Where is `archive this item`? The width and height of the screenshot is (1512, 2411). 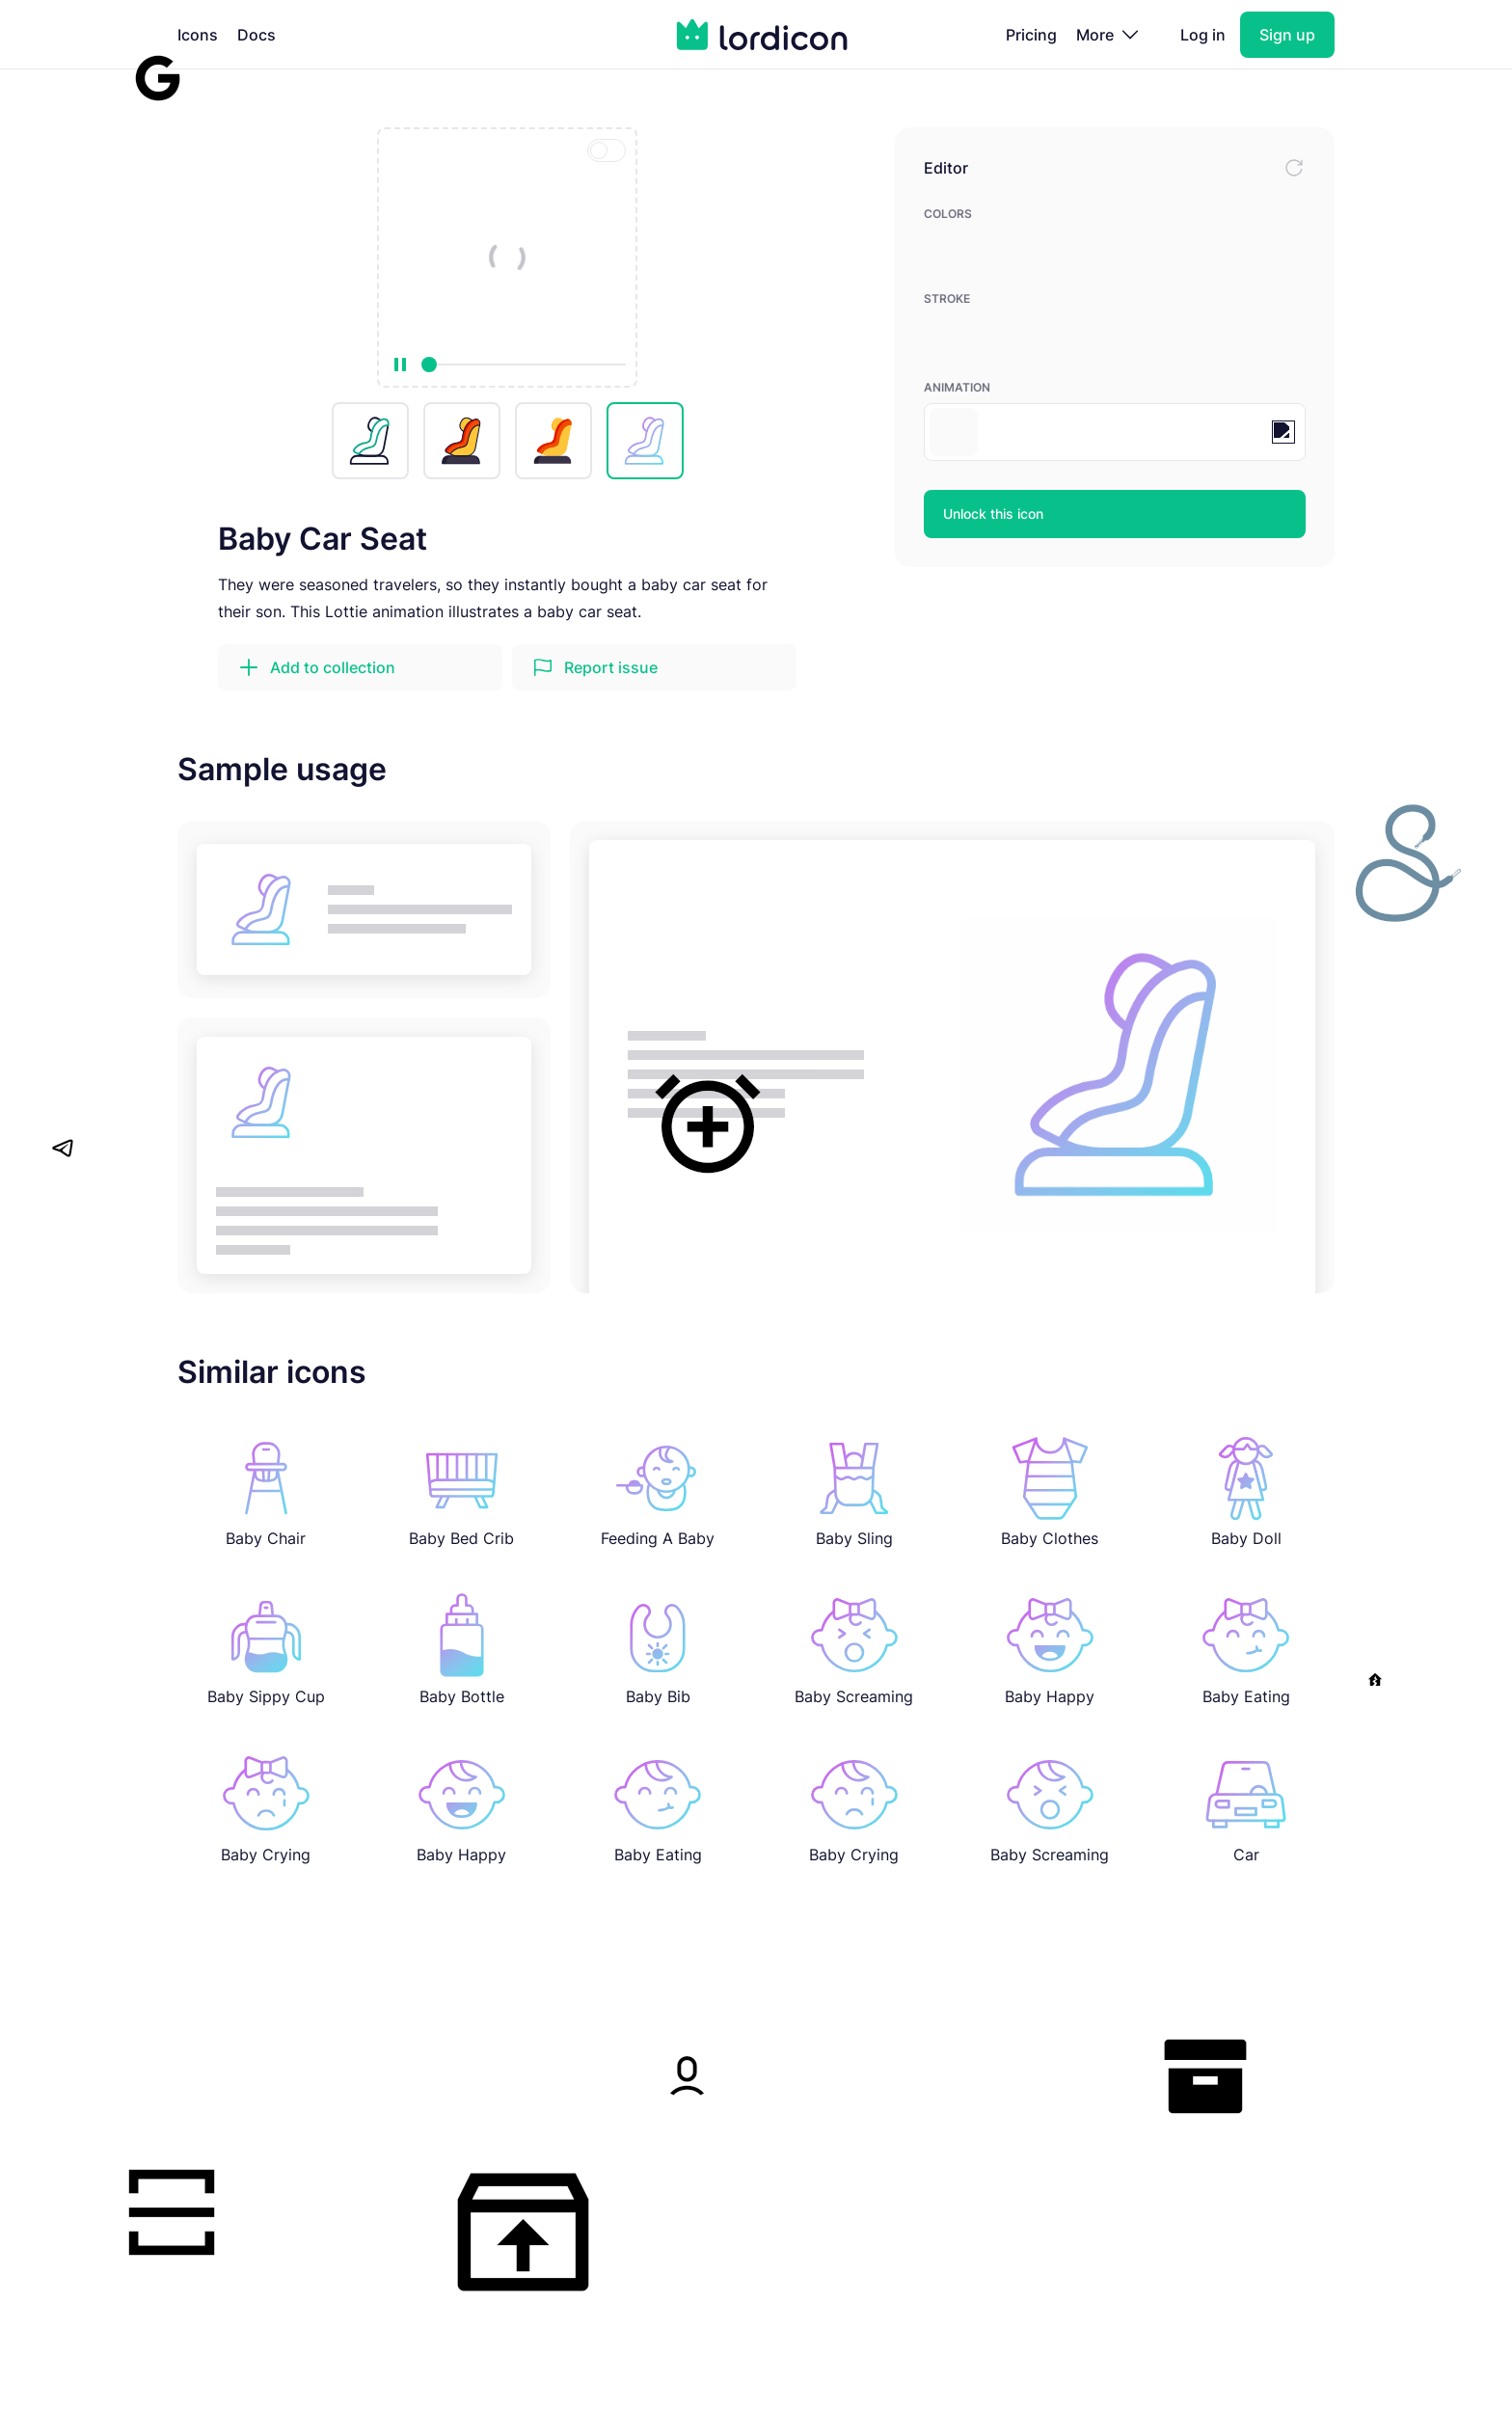 archive this item is located at coordinates (1205, 2076).